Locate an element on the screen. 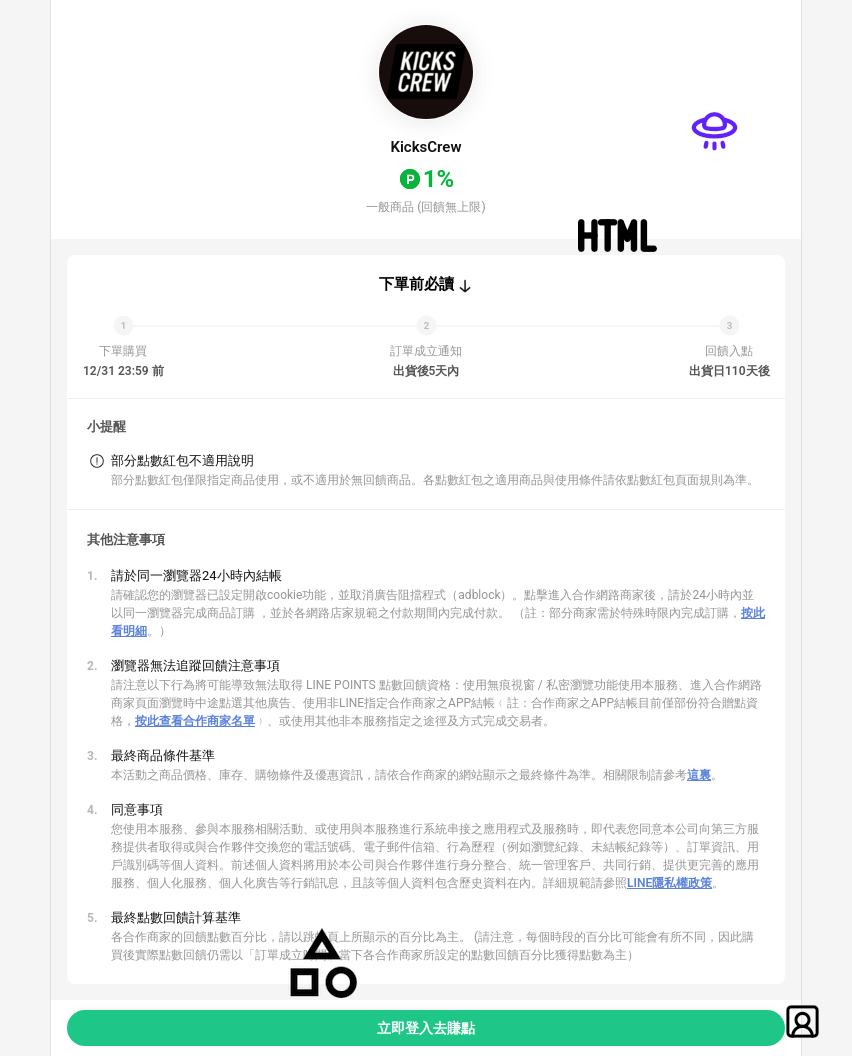  access sci-fi or space-themed content is located at coordinates (714, 130).